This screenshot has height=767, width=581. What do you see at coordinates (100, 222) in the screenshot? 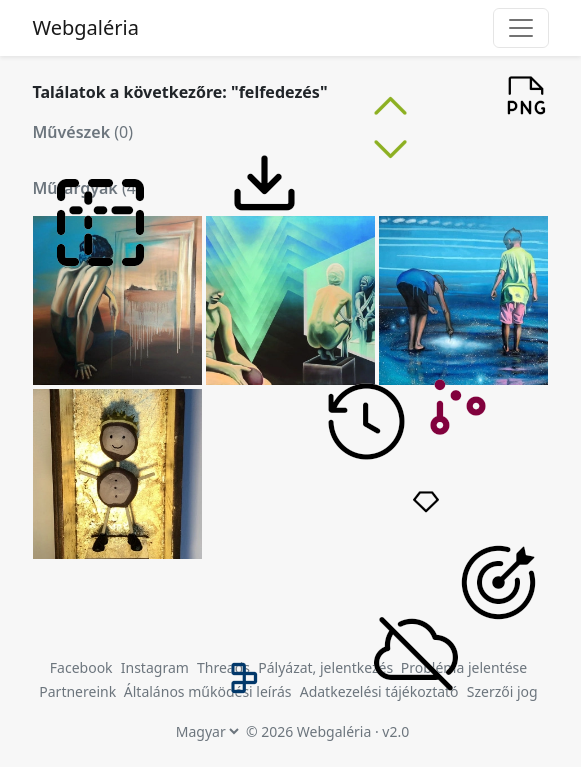
I see `create a new project from template` at bounding box center [100, 222].